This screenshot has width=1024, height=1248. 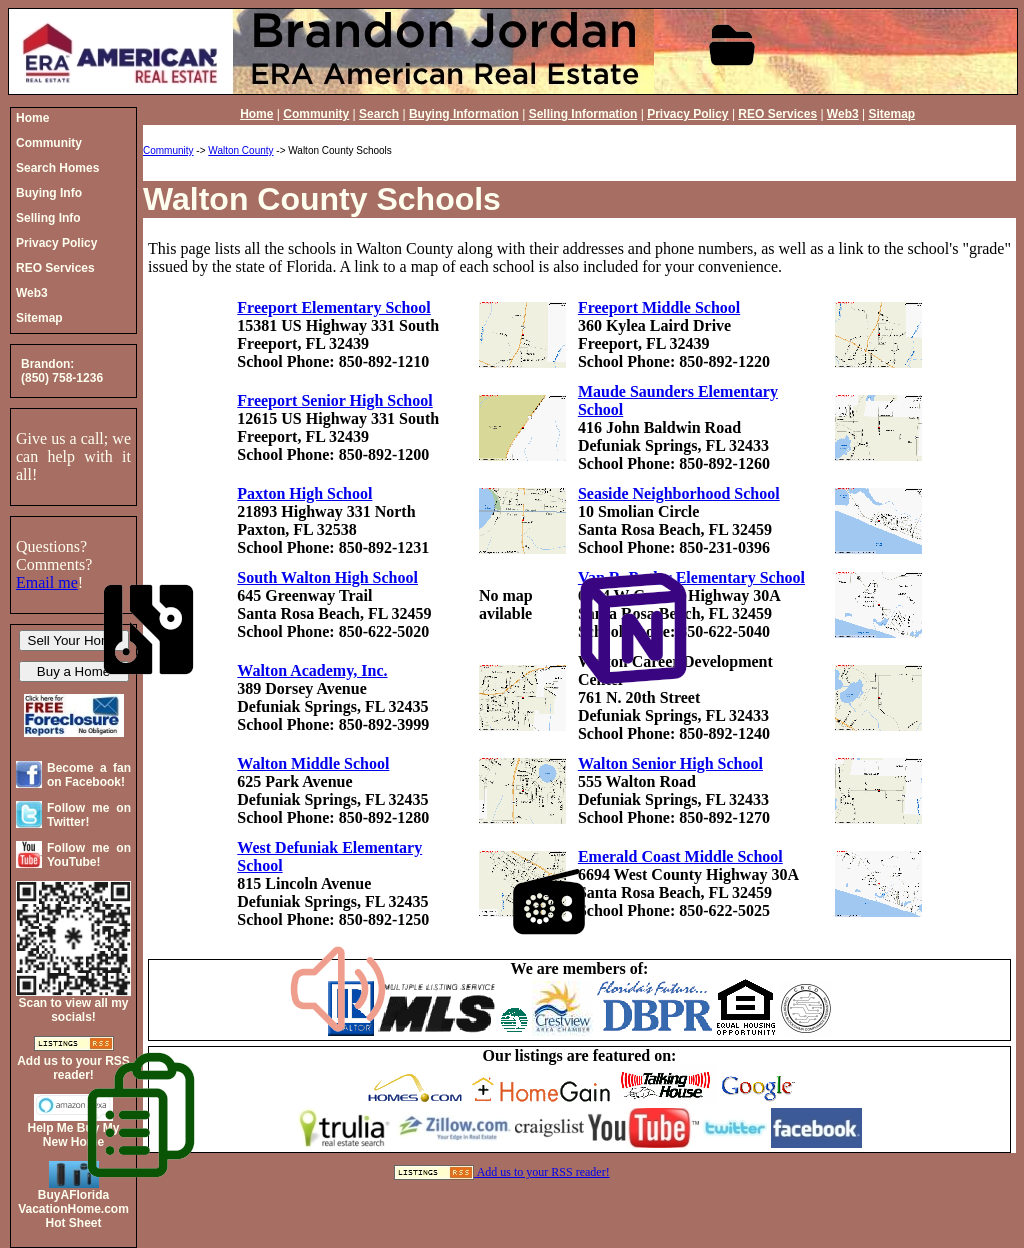 What do you see at coordinates (338, 989) in the screenshot?
I see `adjust volume or sound settings` at bounding box center [338, 989].